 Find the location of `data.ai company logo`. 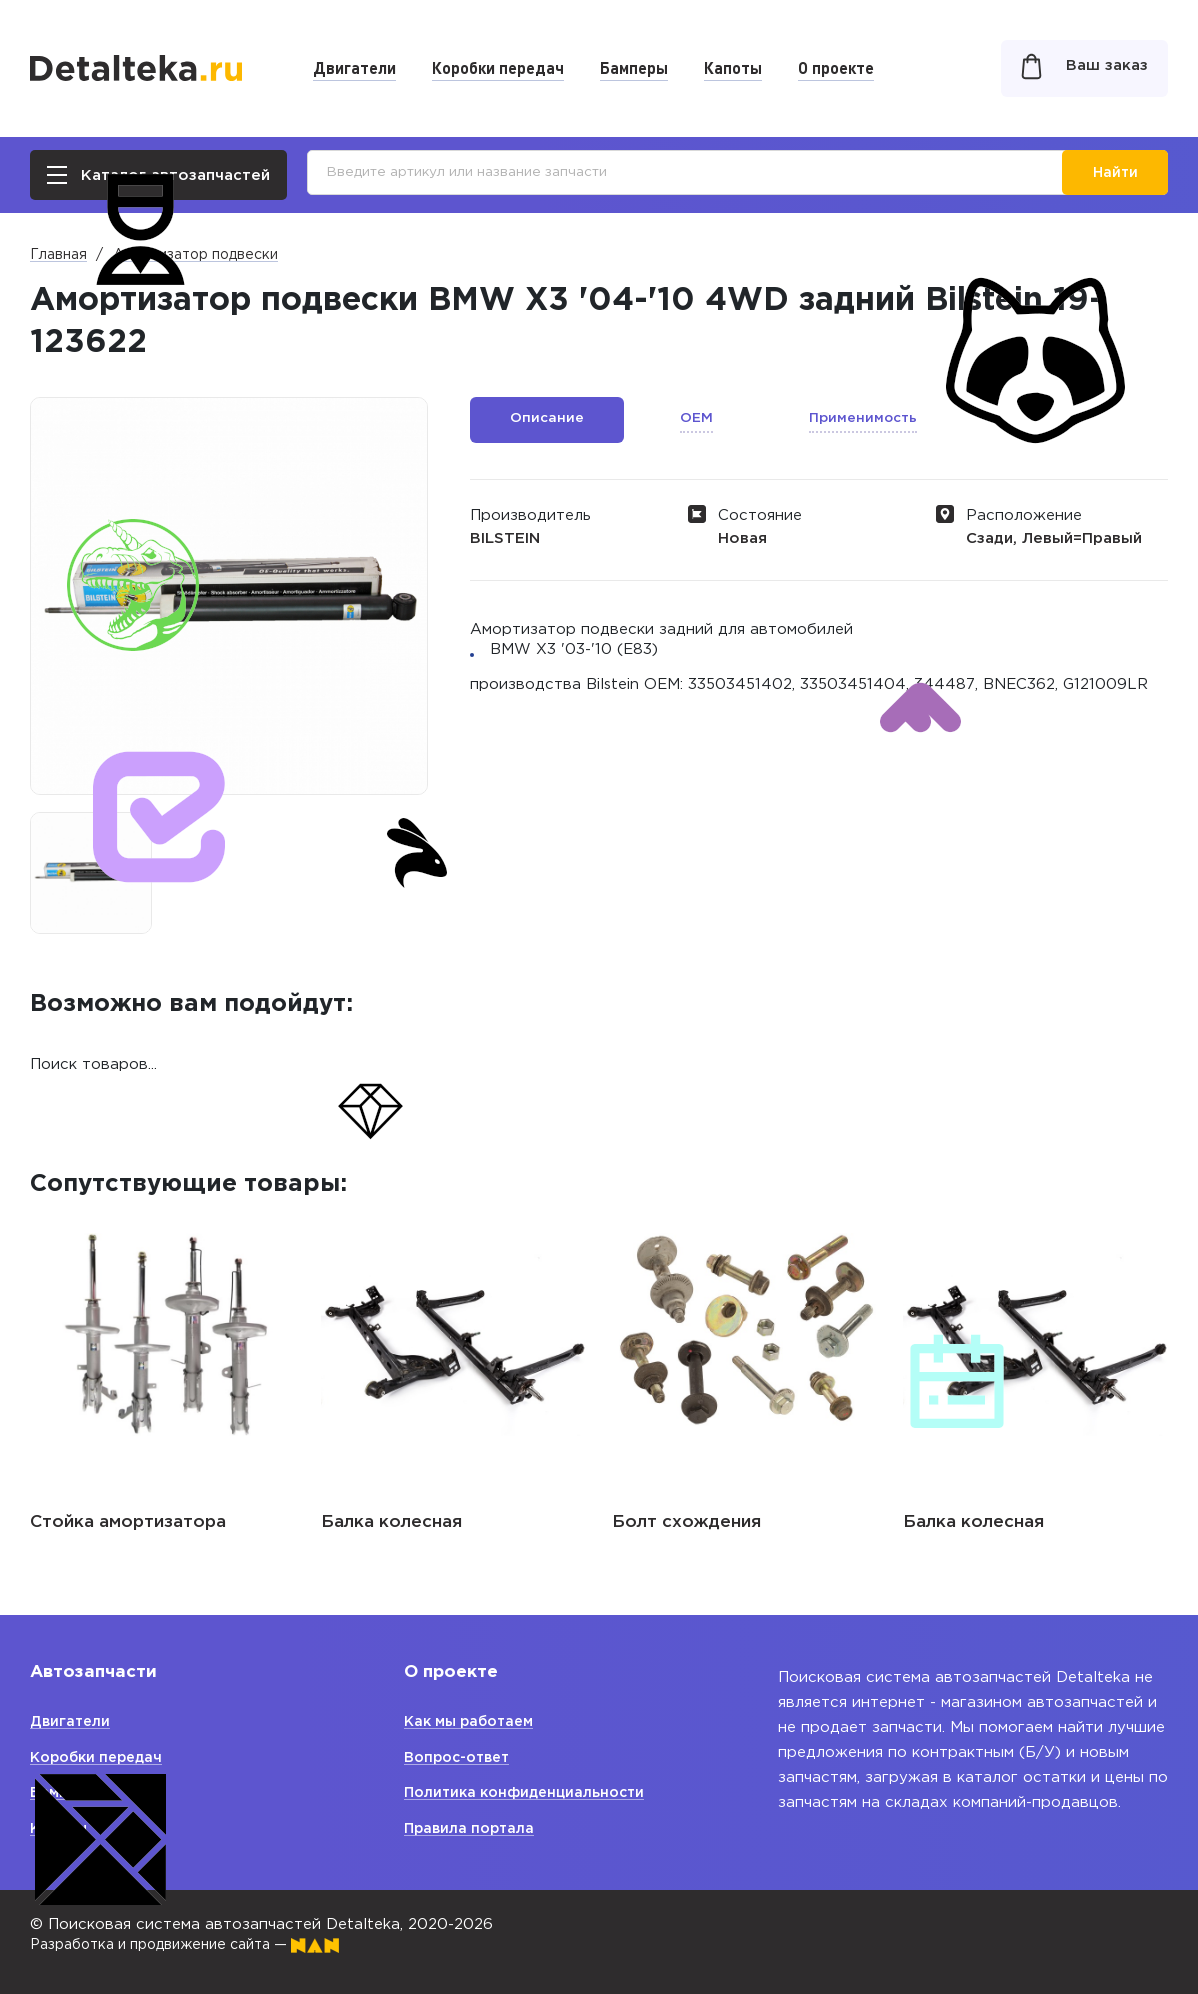

data.ai company logo is located at coordinates (370, 1111).